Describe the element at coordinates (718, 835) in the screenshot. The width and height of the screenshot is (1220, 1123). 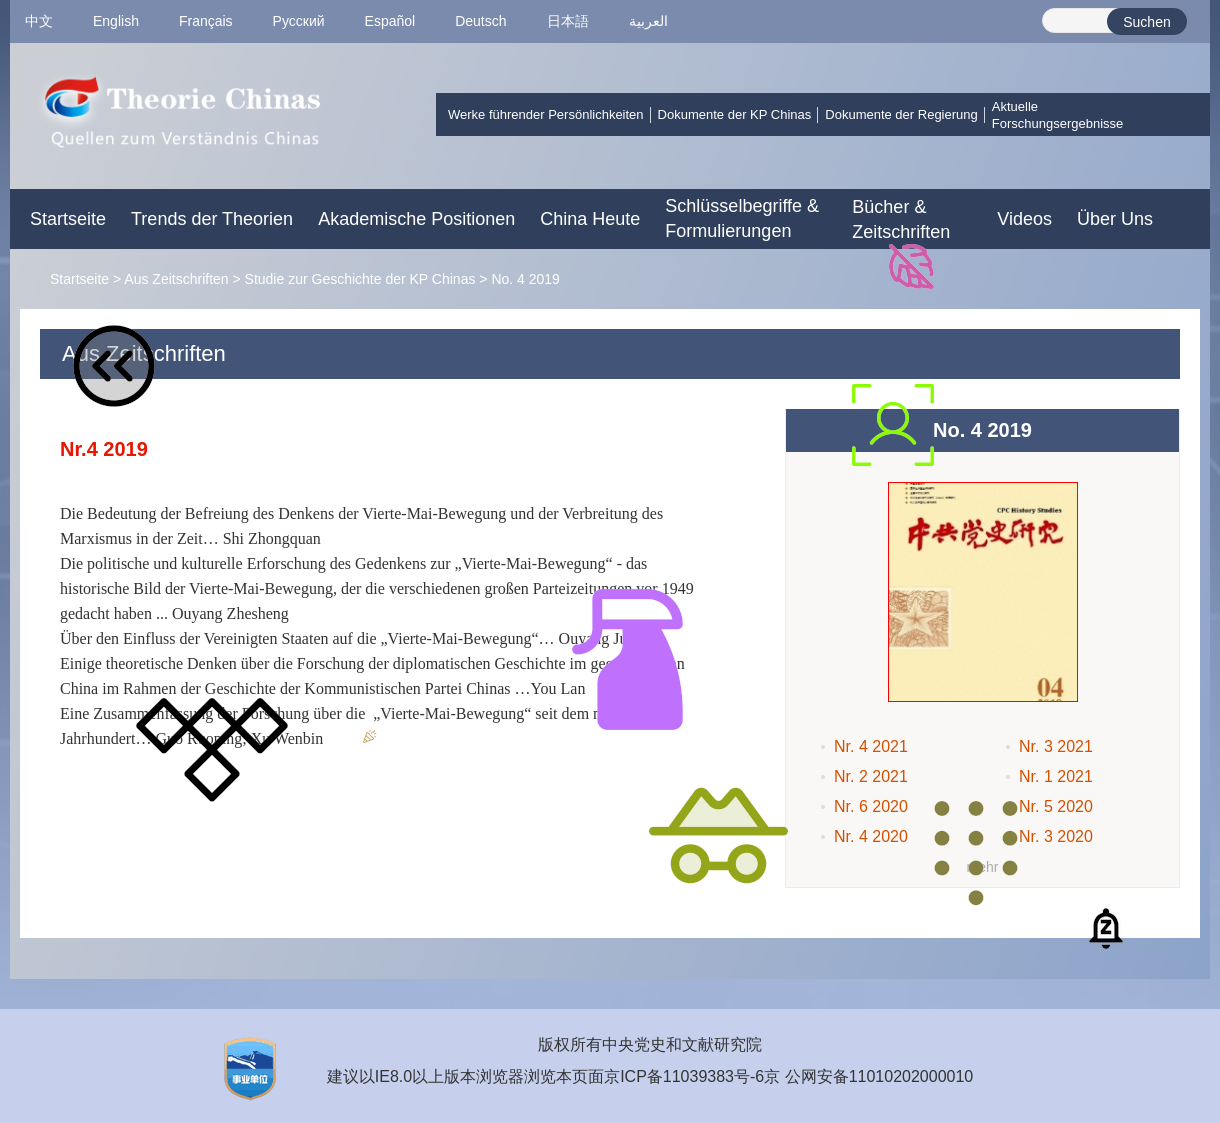
I see `enable incognito or private browsing mode` at that location.